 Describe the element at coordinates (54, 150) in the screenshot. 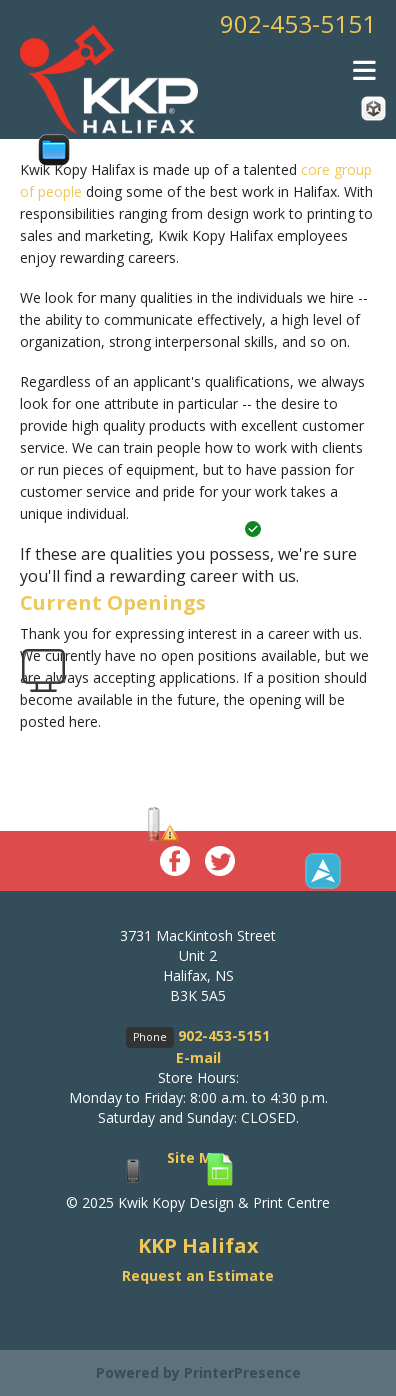

I see `open the files app` at that location.